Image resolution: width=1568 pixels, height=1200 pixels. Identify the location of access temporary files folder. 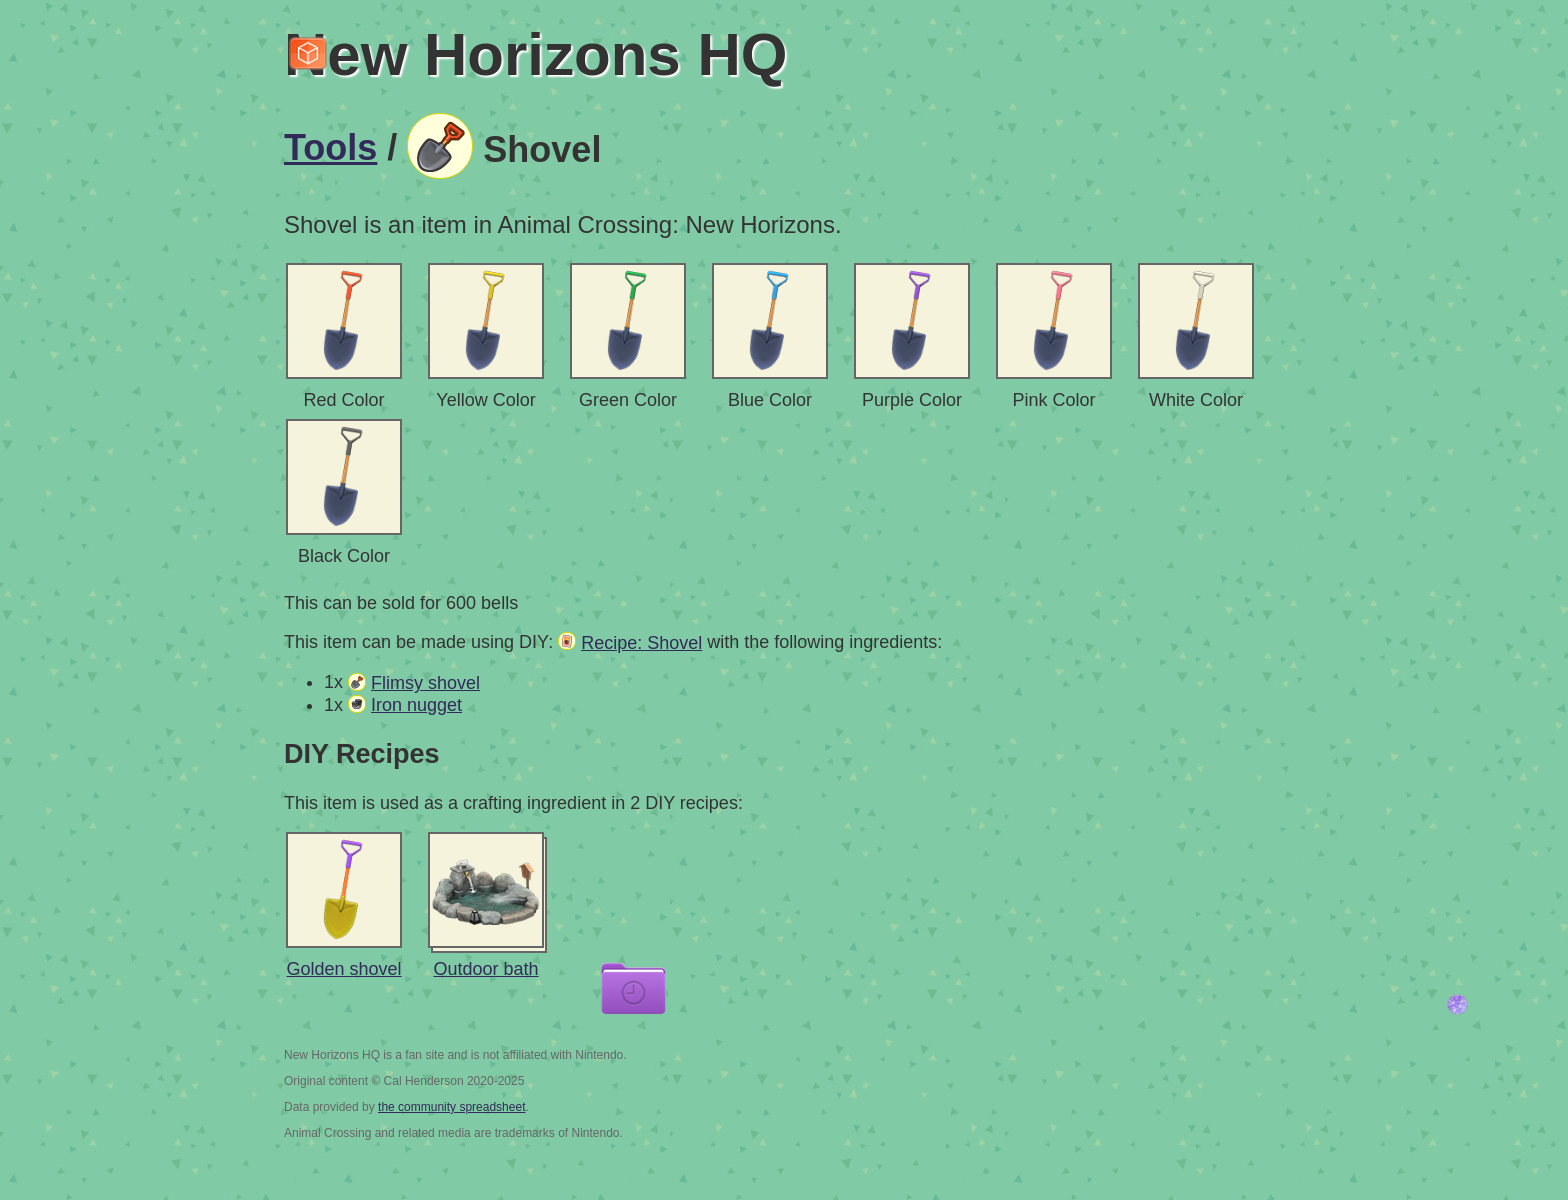
(633, 988).